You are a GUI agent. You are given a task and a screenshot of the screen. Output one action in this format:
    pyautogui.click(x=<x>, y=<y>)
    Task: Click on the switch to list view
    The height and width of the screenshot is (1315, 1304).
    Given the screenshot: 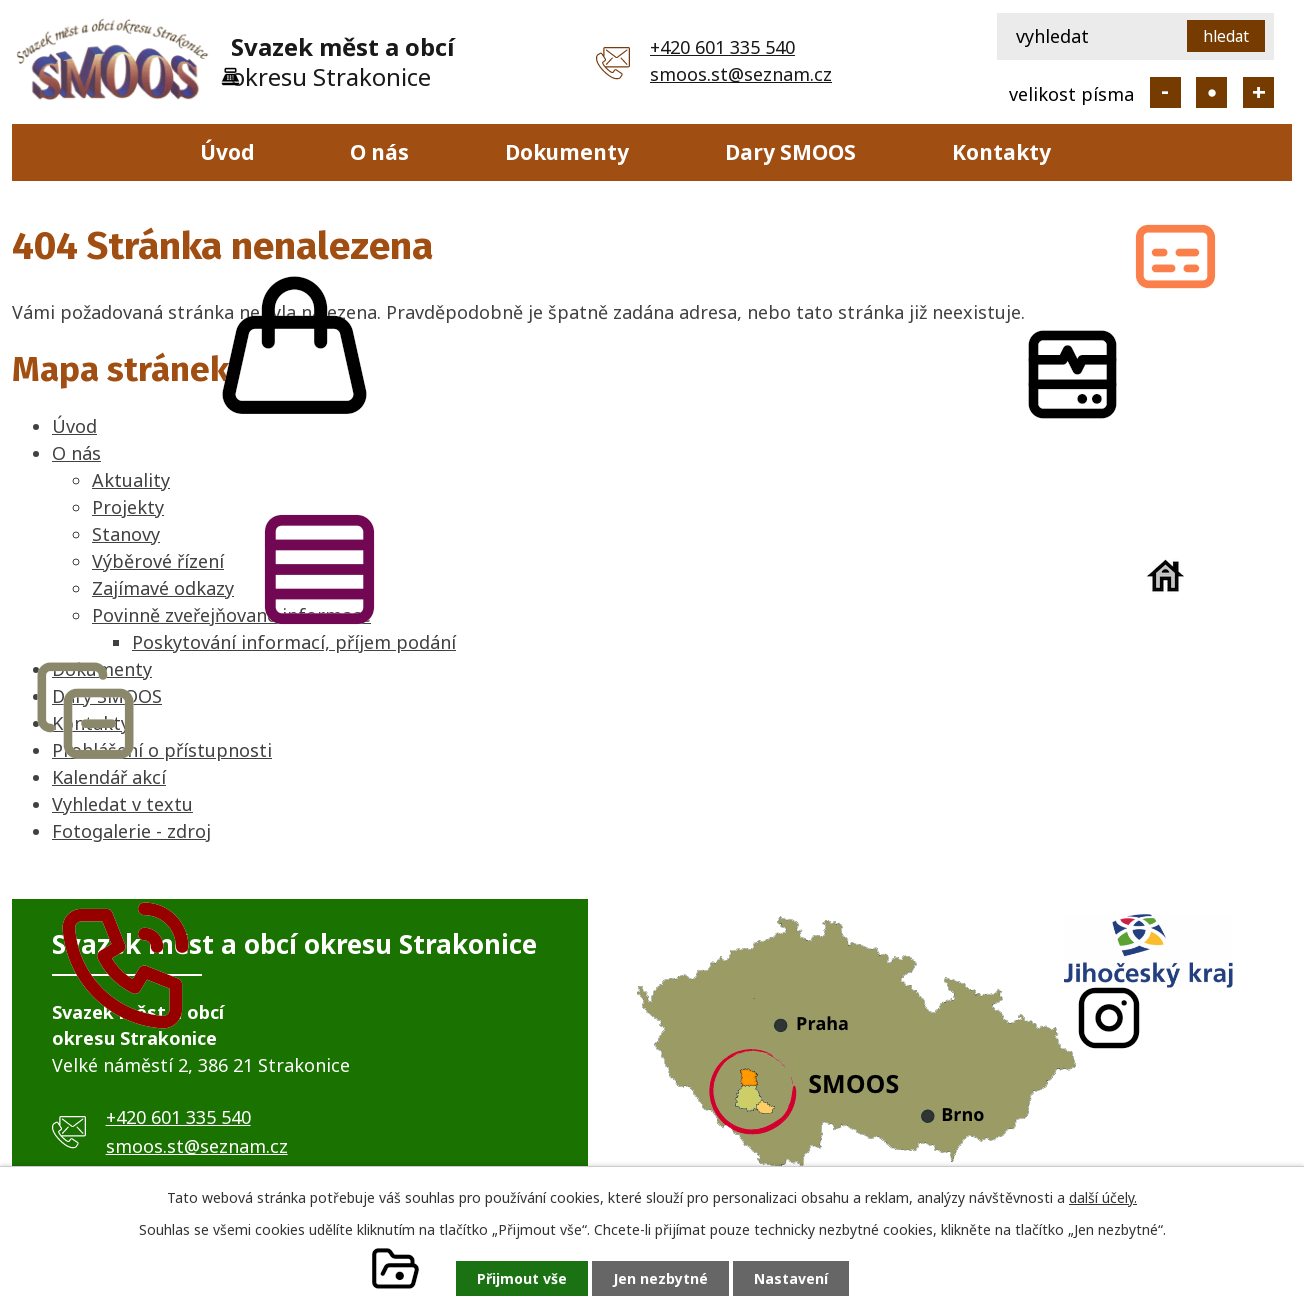 What is the action you would take?
    pyautogui.click(x=319, y=569)
    